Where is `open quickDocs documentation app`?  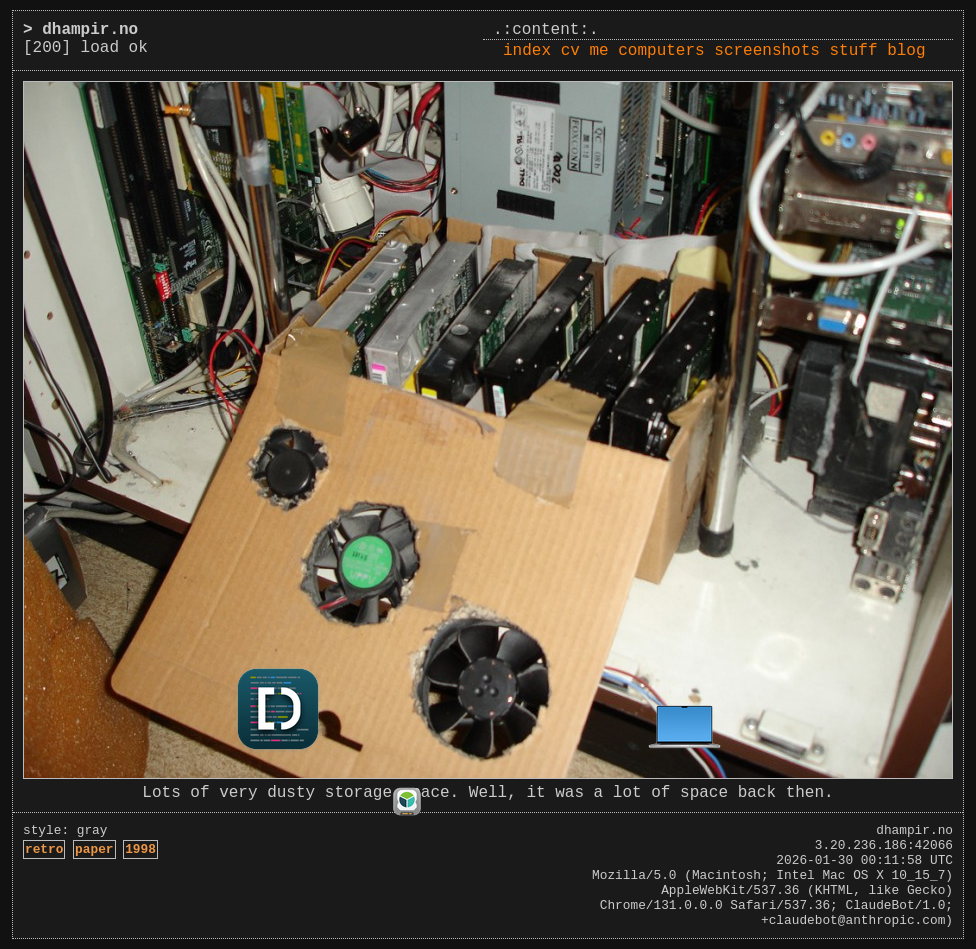
open quickDocs documentation app is located at coordinates (278, 709).